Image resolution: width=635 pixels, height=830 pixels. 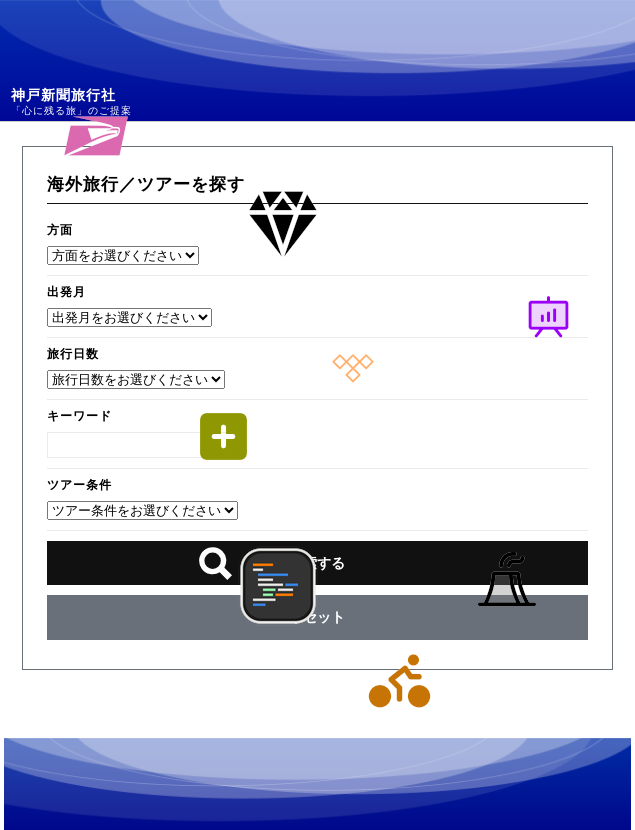 What do you see at coordinates (353, 367) in the screenshot?
I see `open the Tidal music streaming app` at bounding box center [353, 367].